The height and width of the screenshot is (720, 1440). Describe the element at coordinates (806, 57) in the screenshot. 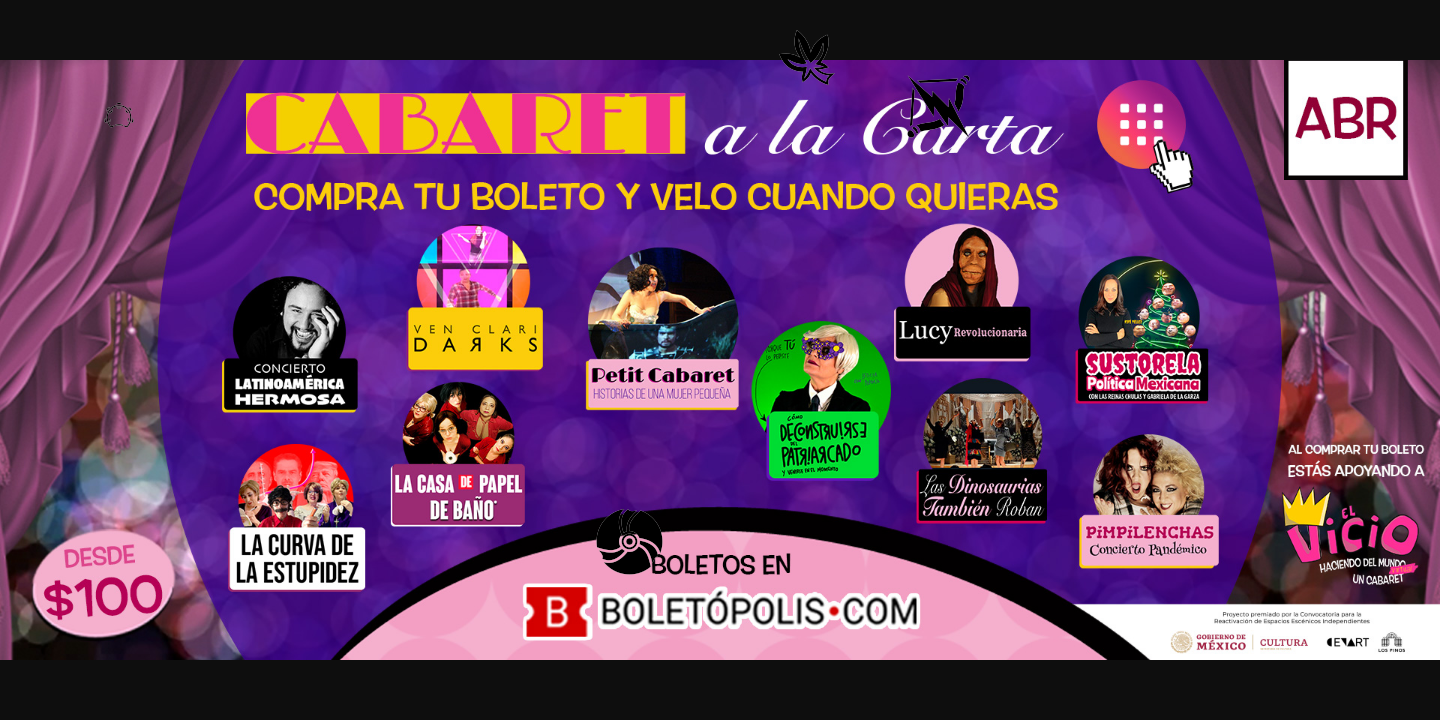

I see `represents nature or environmental content` at that location.